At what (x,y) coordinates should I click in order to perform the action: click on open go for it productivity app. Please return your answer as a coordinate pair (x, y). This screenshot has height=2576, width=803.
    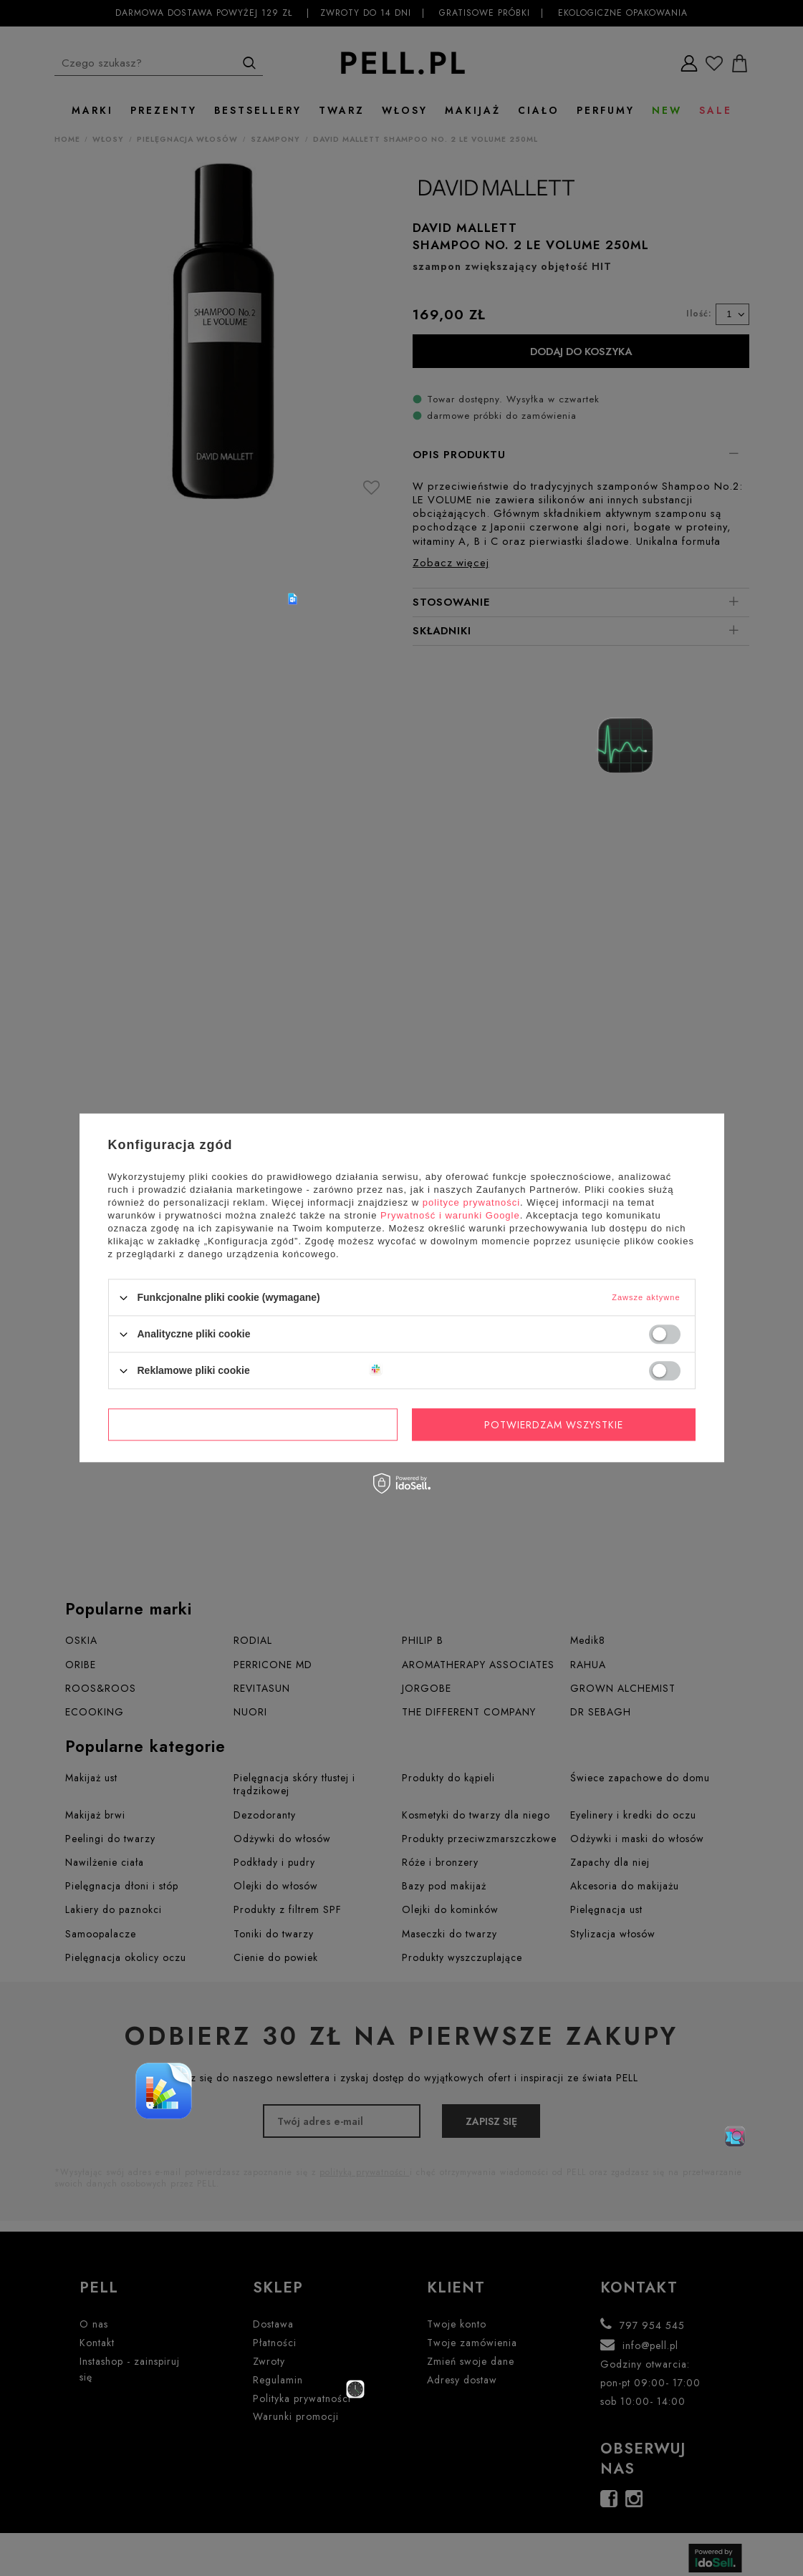
    Looking at the image, I should click on (355, 2389).